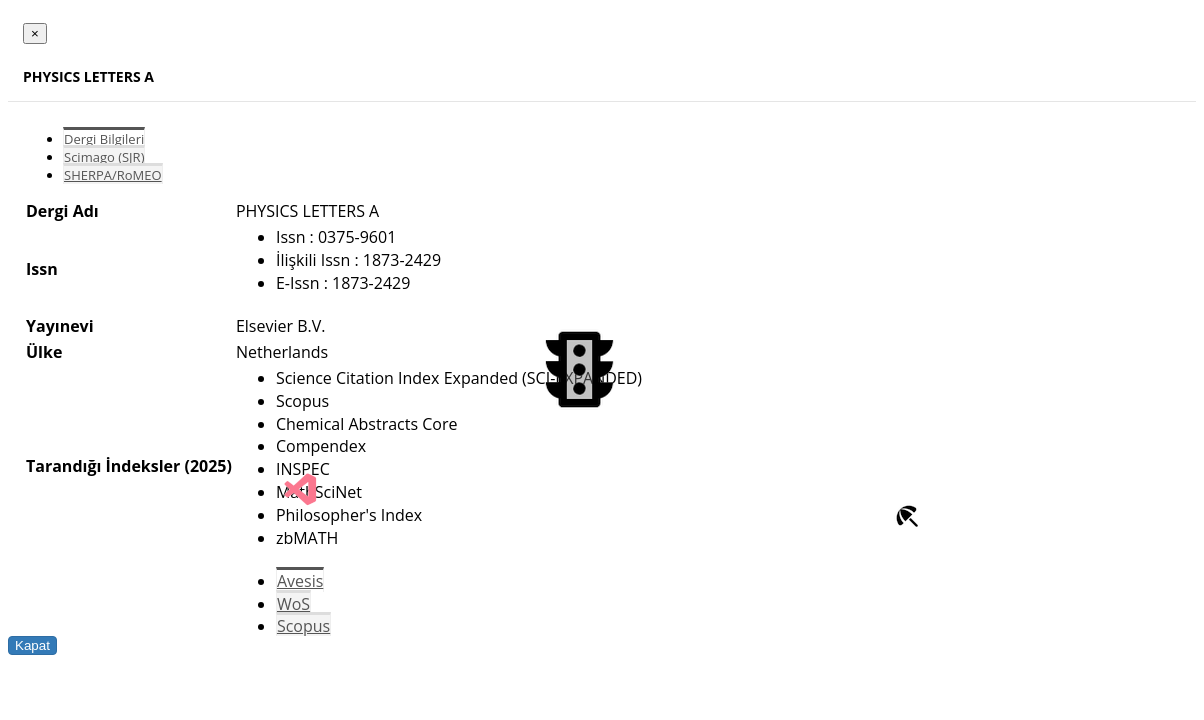  Describe the element at coordinates (301, 490) in the screenshot. I see `open Visual Studio Code` at that location.